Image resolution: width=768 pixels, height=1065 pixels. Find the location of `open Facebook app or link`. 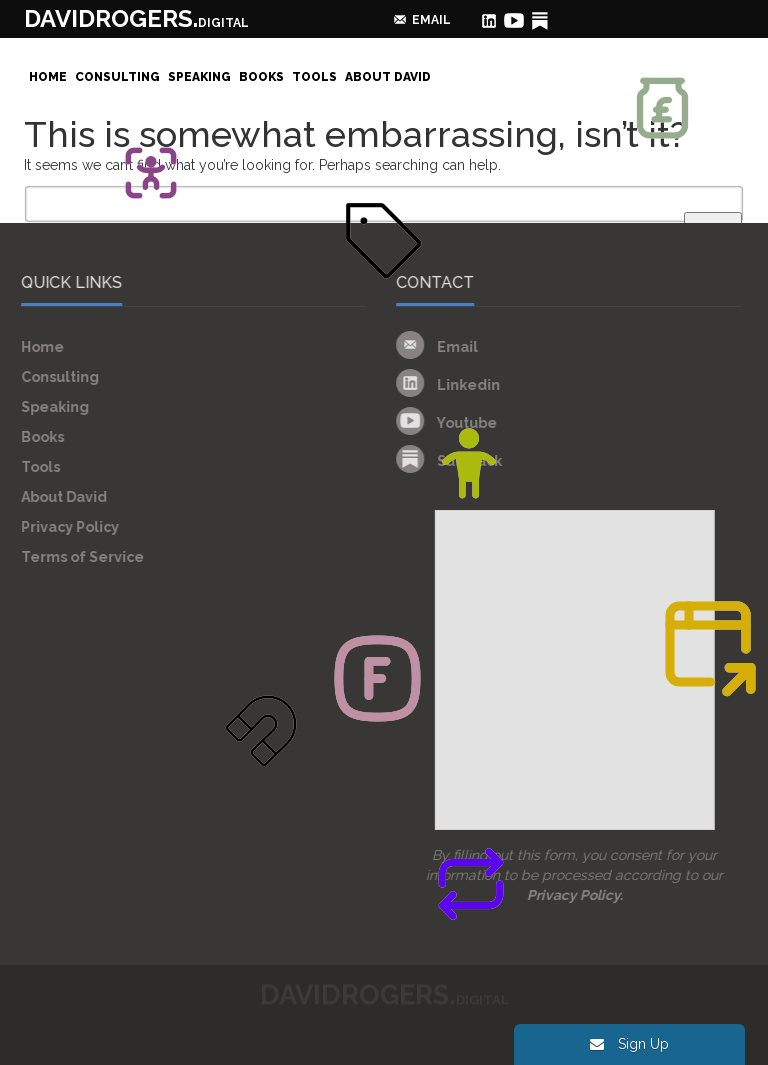

open Facebook app or link is located at coordinates (377, 678).